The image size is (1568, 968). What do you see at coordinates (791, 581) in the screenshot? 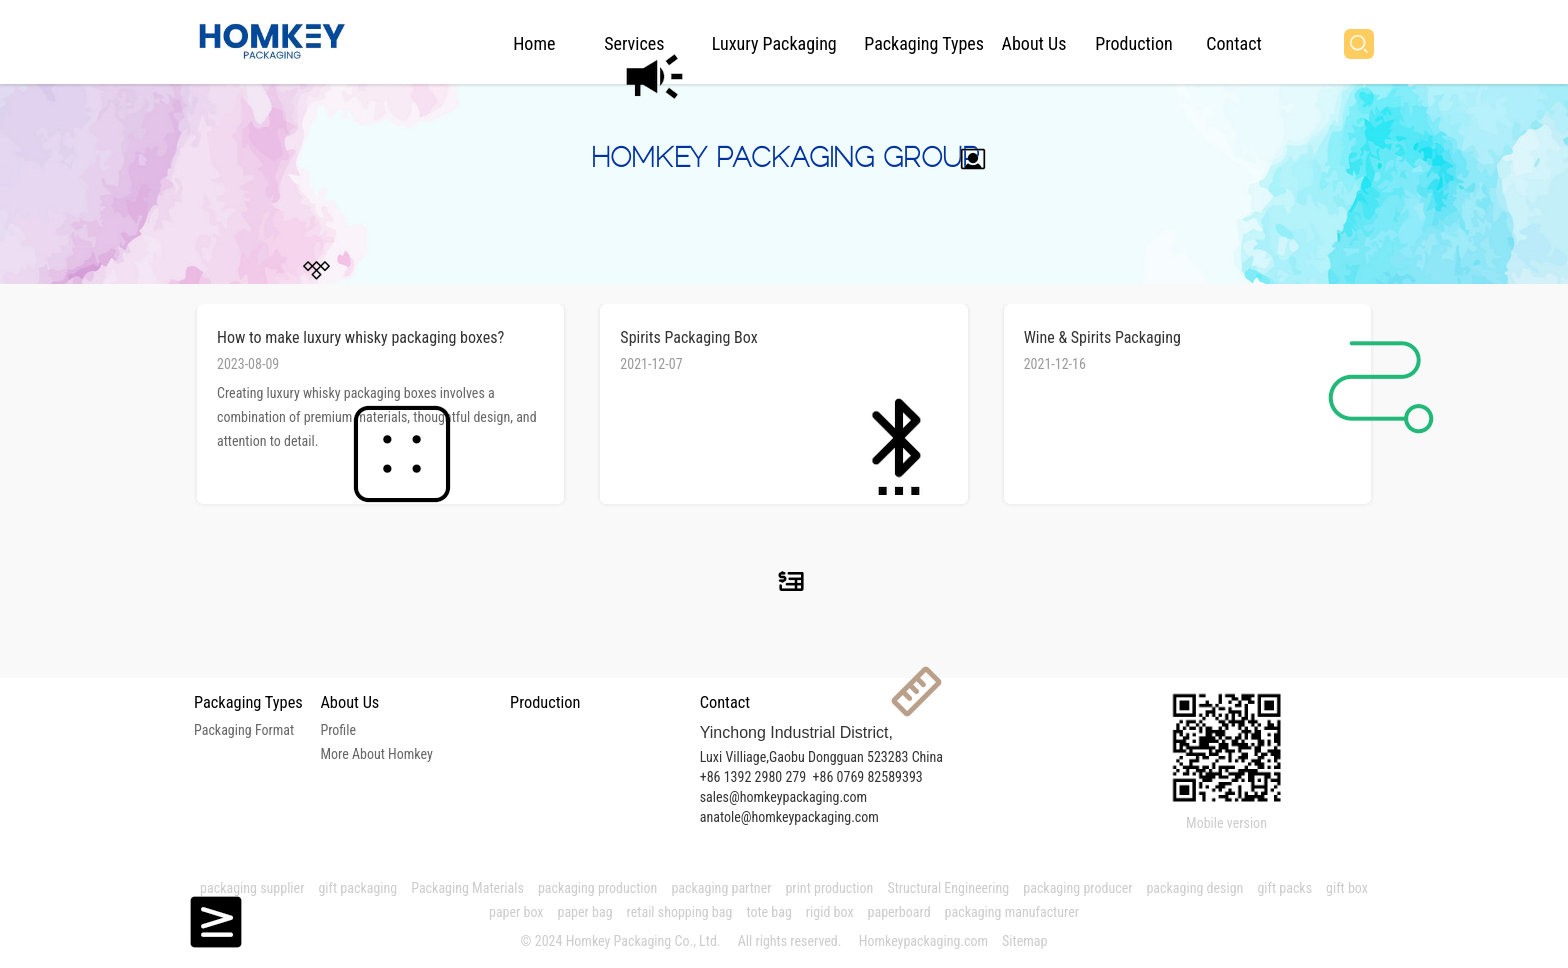
I see `view invoice or billing details` at bounding box center [791, 581].